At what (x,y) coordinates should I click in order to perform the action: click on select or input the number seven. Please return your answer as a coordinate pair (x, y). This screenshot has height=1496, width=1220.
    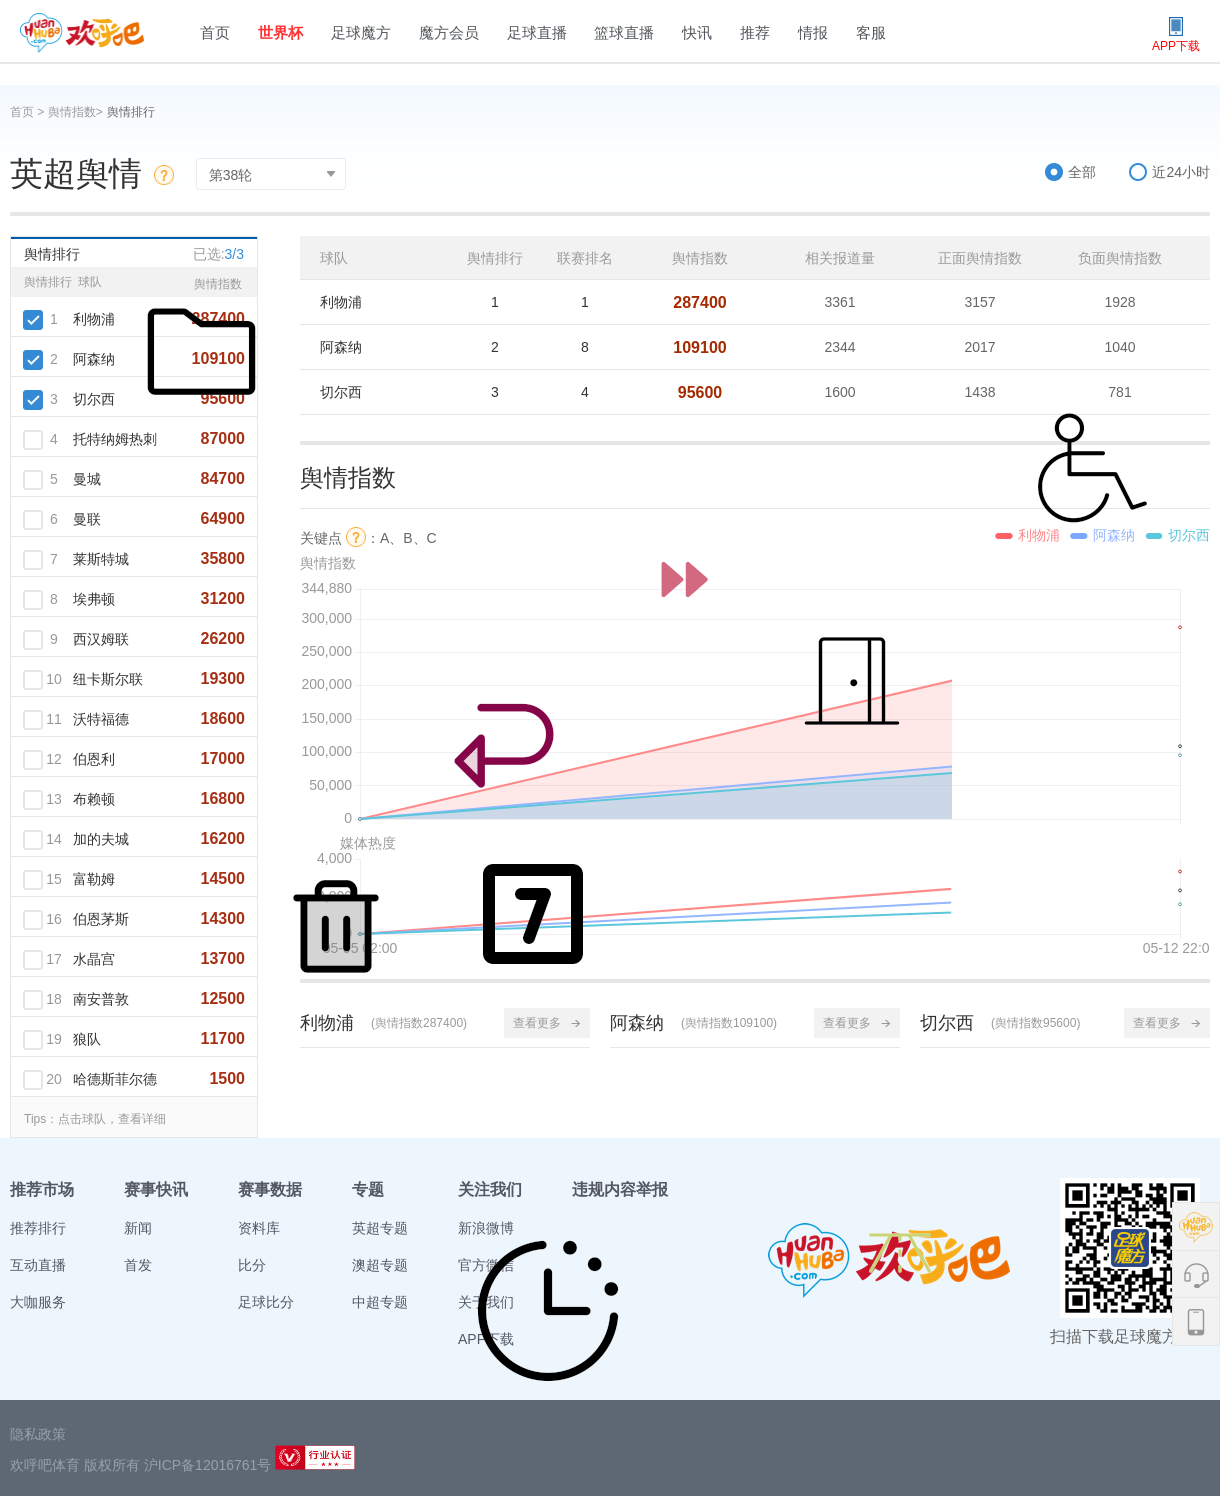
    Looking at the image, I should click on (533, 914).